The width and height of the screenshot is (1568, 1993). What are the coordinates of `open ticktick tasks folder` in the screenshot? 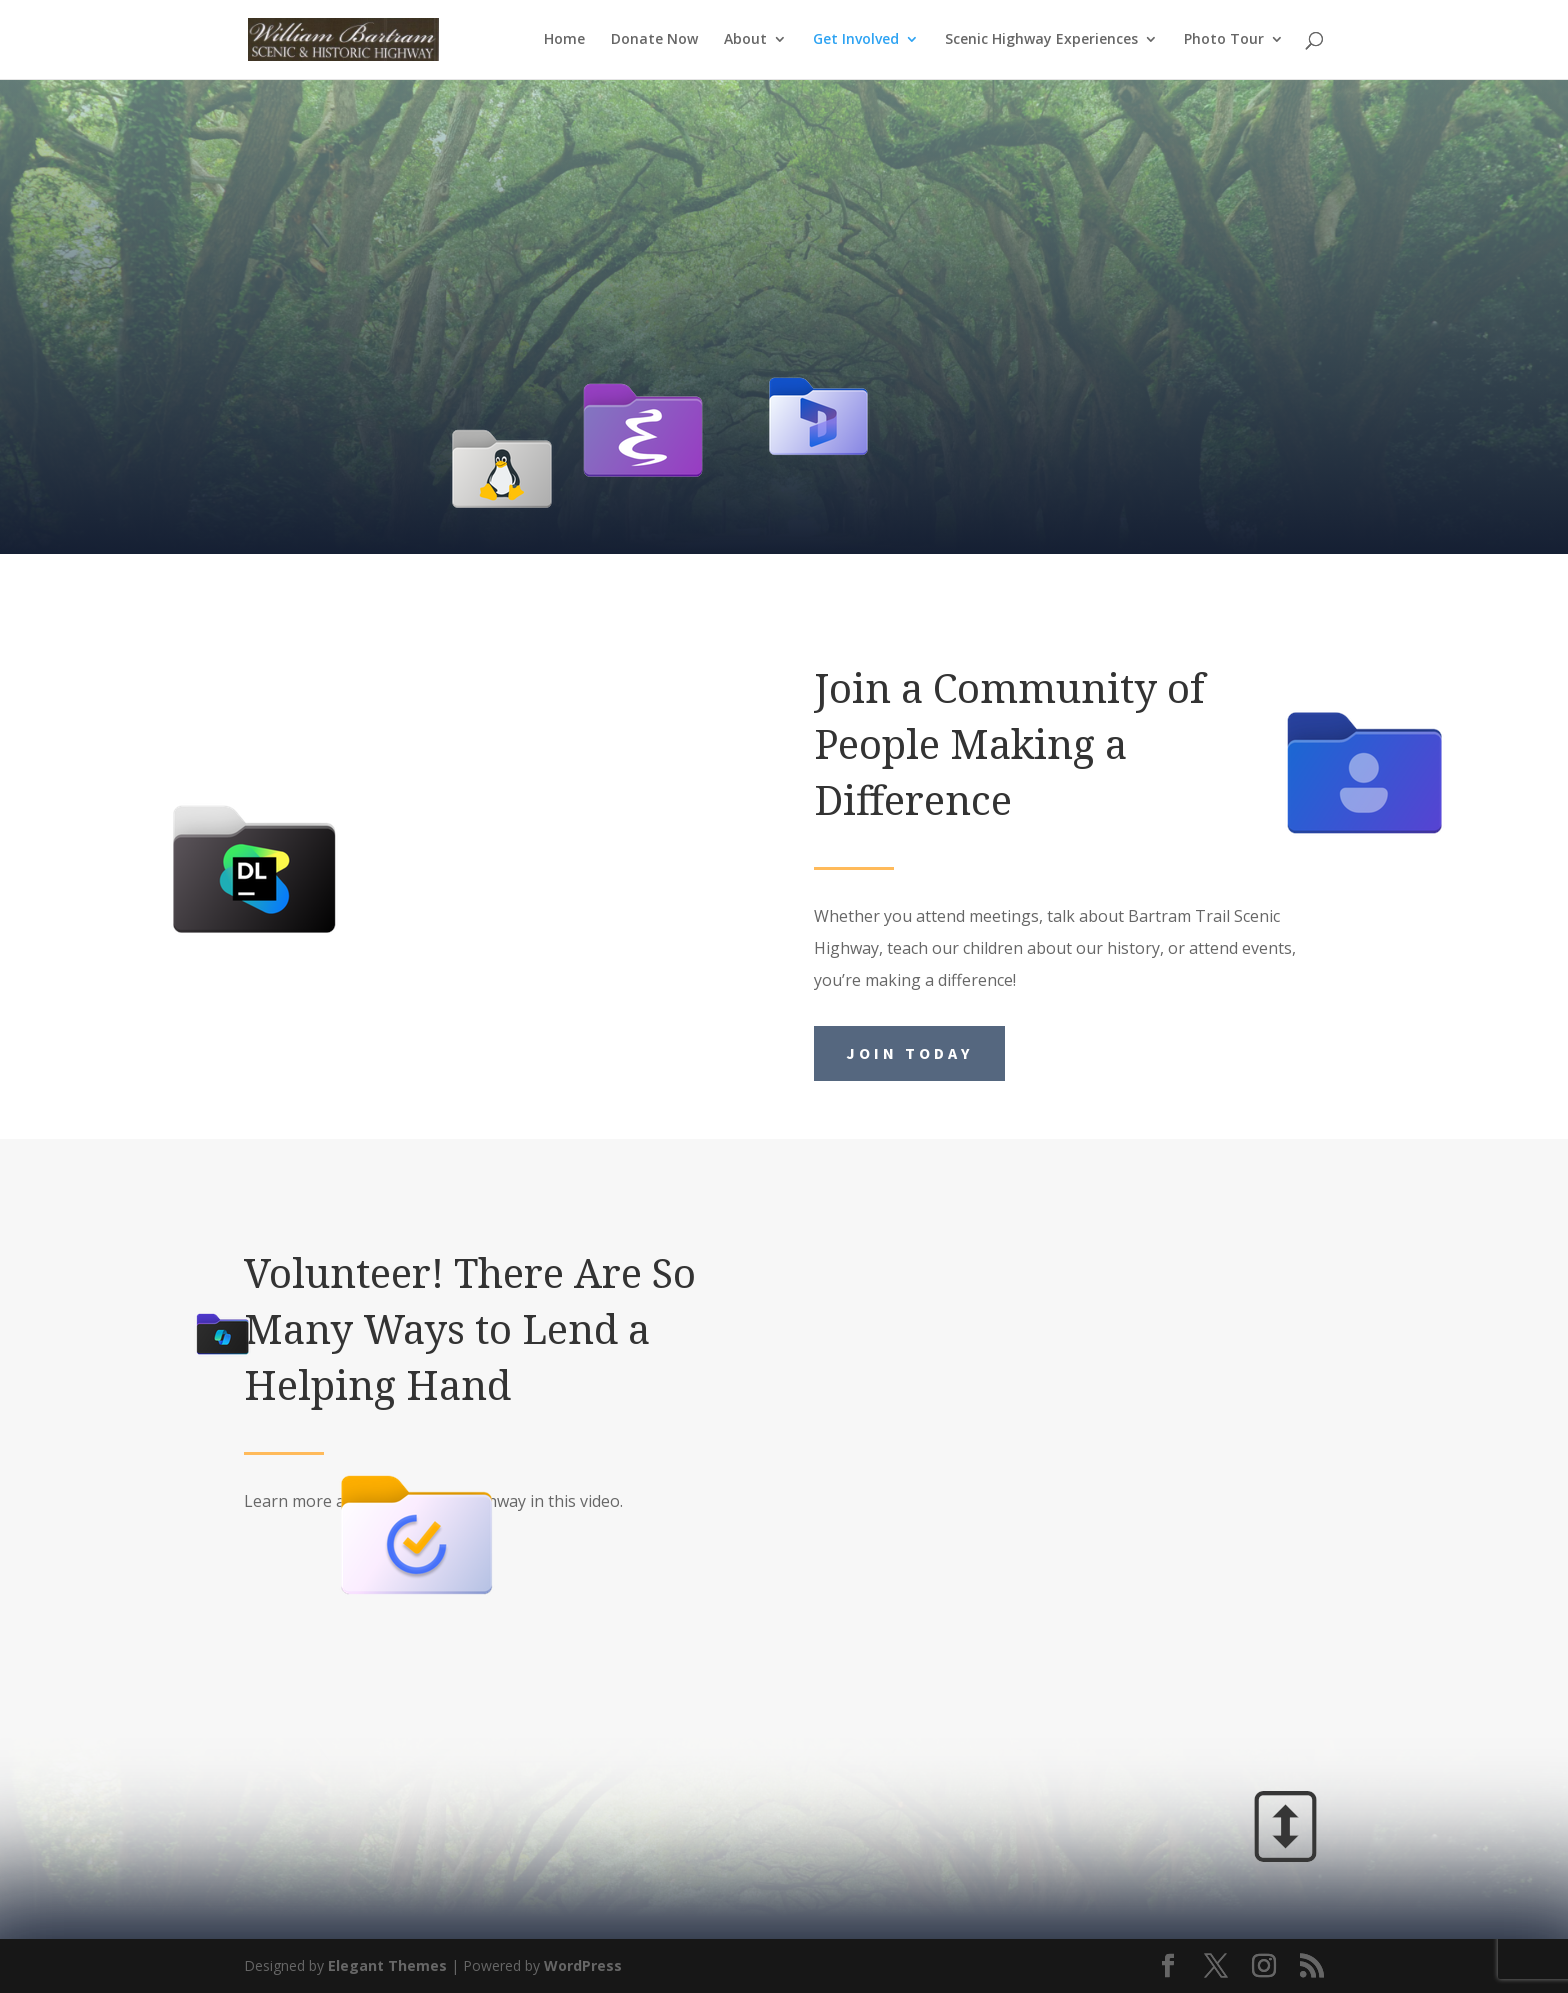 It's located at (416, 1539).